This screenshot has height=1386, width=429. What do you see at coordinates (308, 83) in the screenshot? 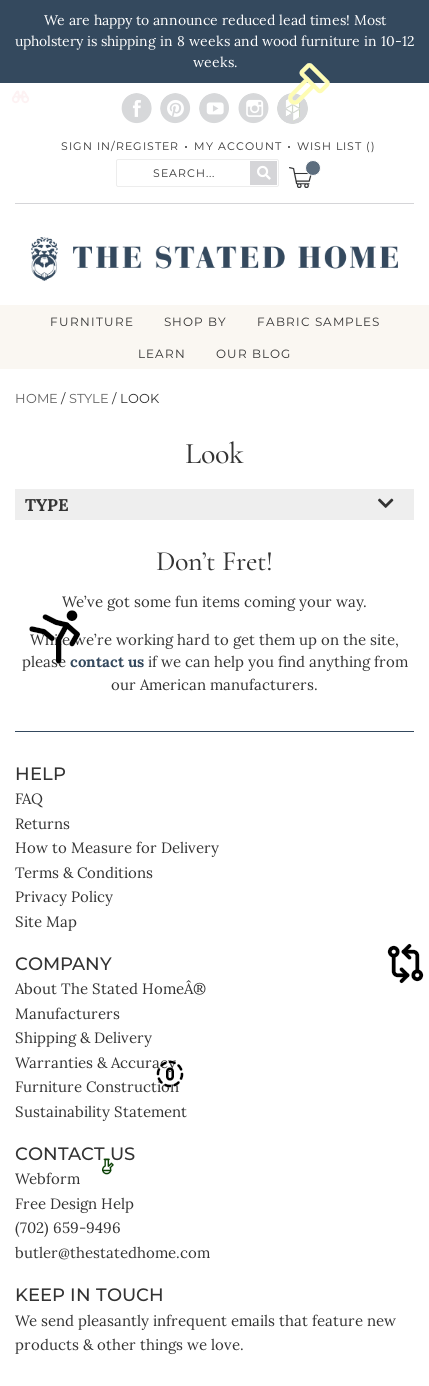
I see `access tools or settings` at bounding box center [308, 83].